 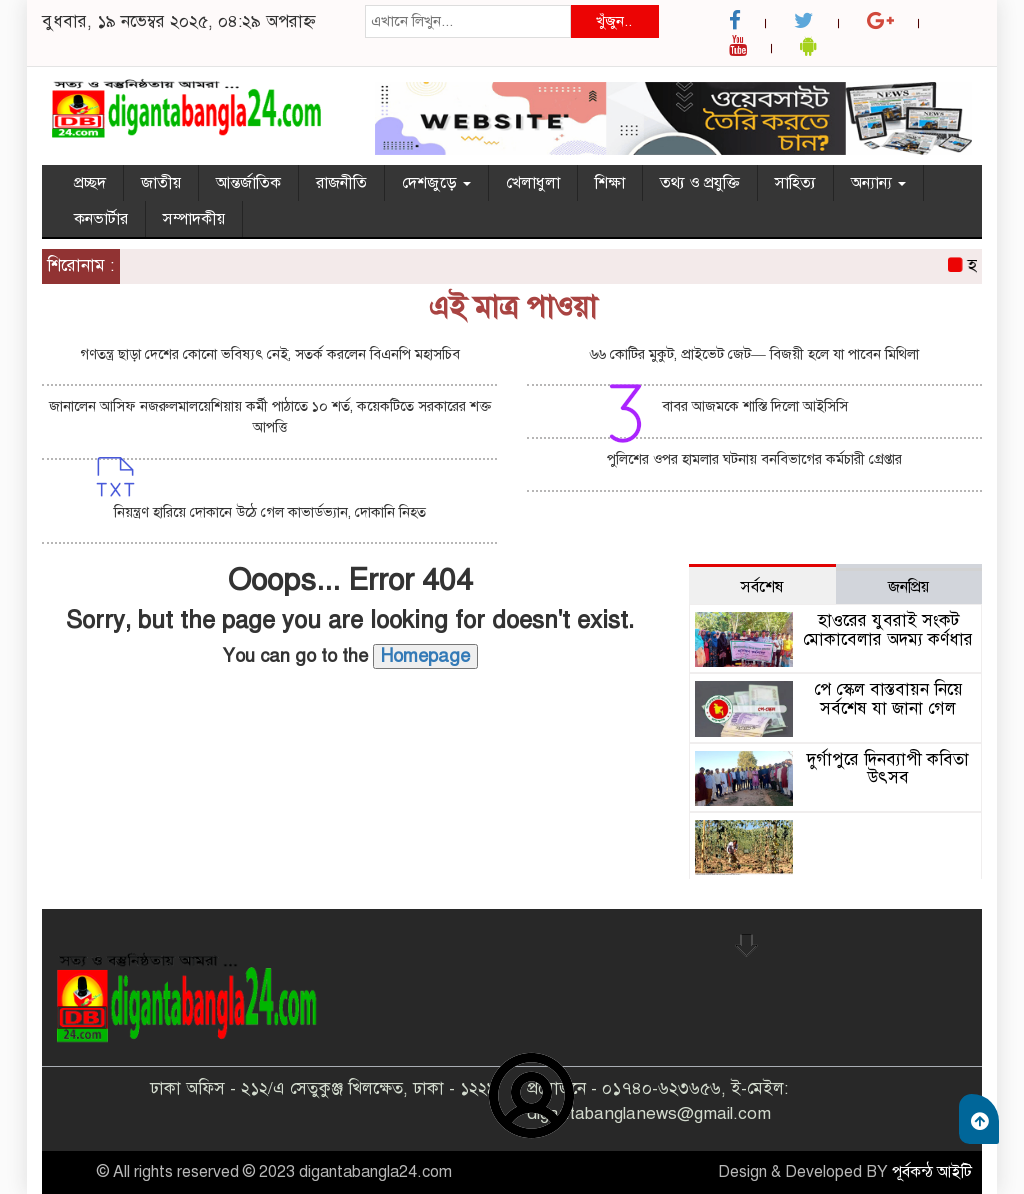 What do you see at coordinates (746, 944) in the screenshot?
I see `download a file or content` at bounding box center [746, 944].